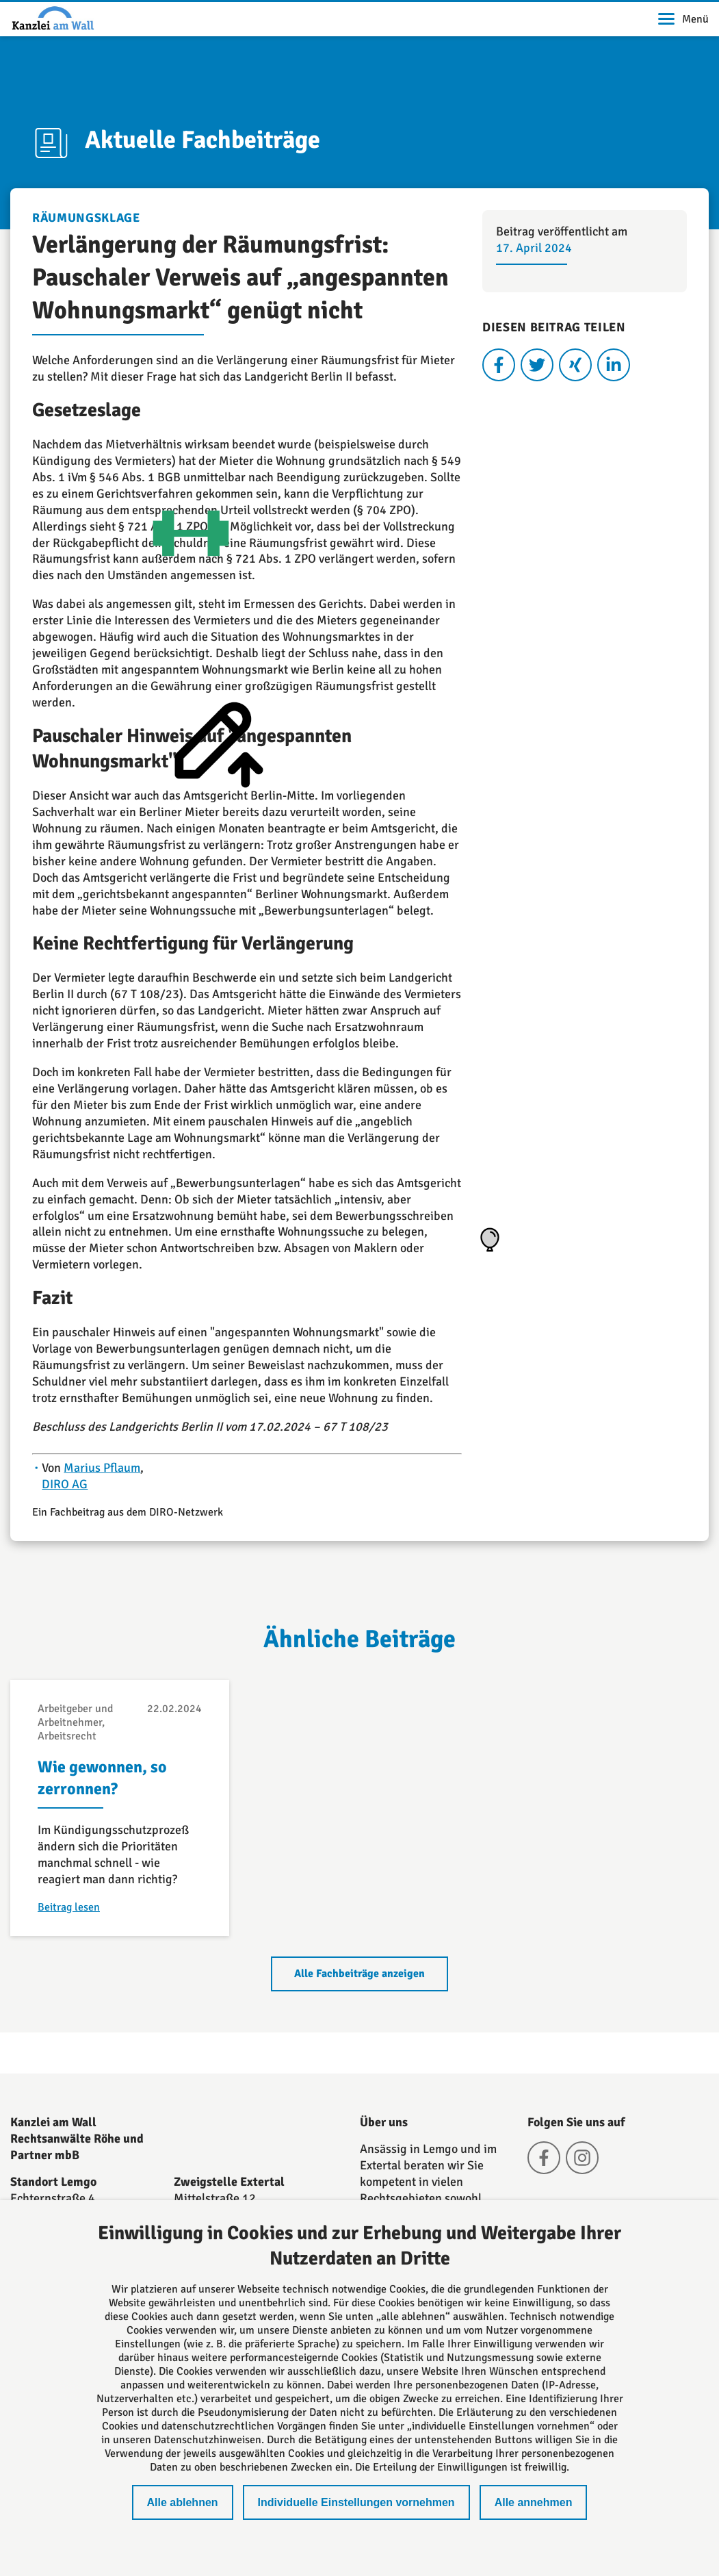 The width and height of the screenshot is (719, 2576). Describe the element at coordinates (214, 739) in the screenshot. I see `upload or publish your edits` at that location.